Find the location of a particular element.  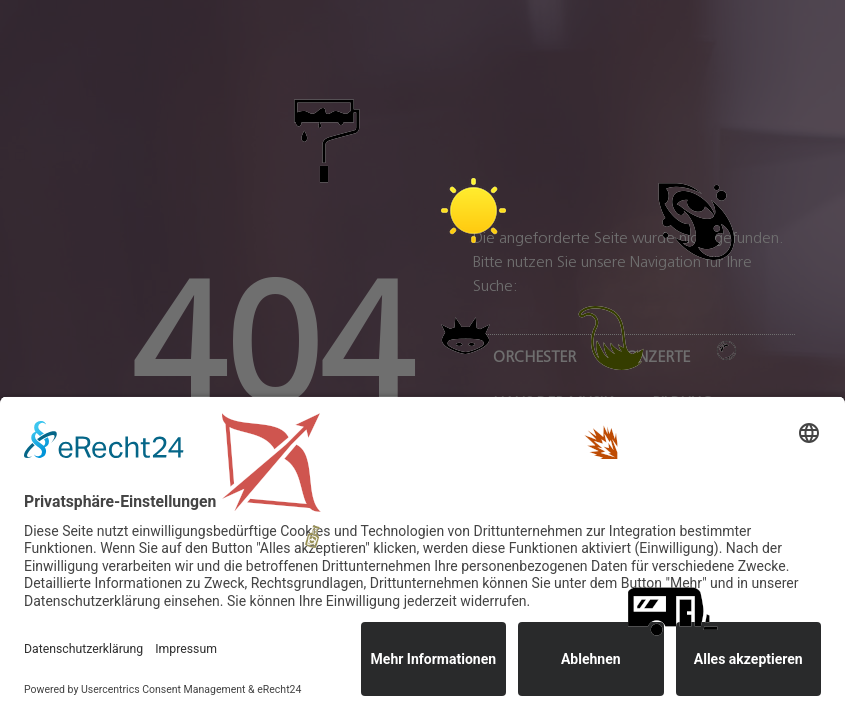

customize theme or appearance settings is located at coordinates (324, 141).